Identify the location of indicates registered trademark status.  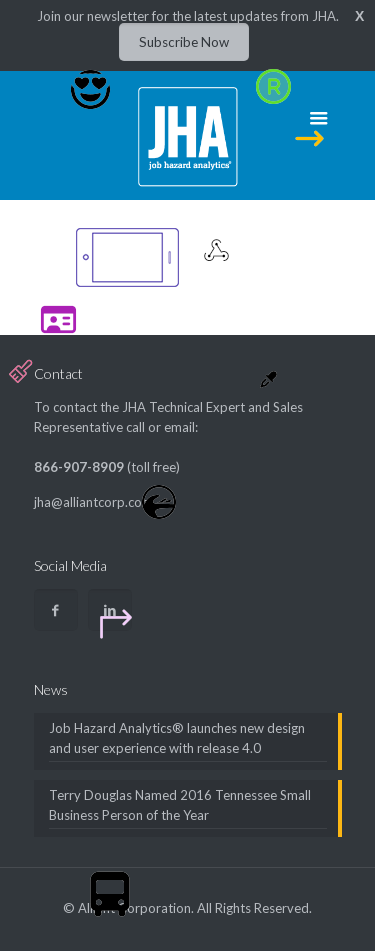
(273, 86).